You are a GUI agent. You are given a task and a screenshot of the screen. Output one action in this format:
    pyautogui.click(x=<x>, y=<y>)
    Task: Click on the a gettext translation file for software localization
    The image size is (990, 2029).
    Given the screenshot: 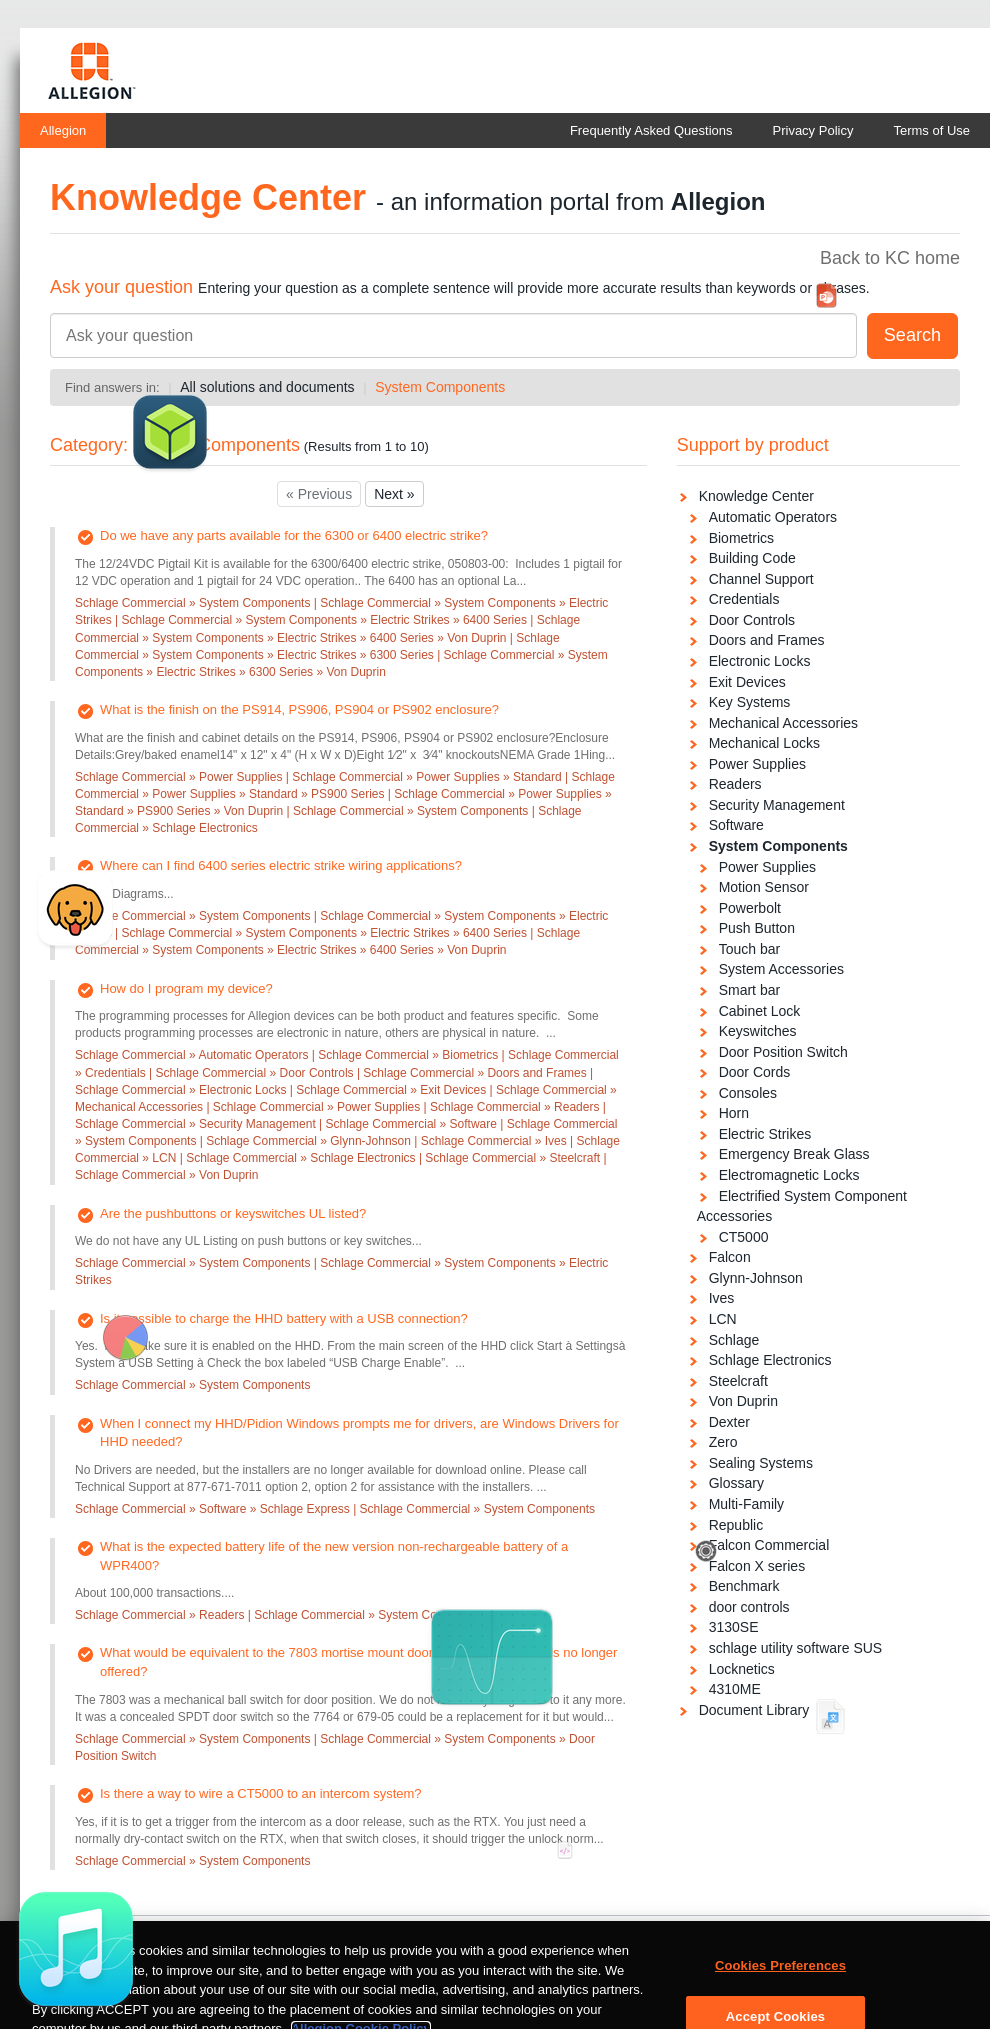 What is the action you would take?
    pyautogui.click(x=830, y=1716)
    